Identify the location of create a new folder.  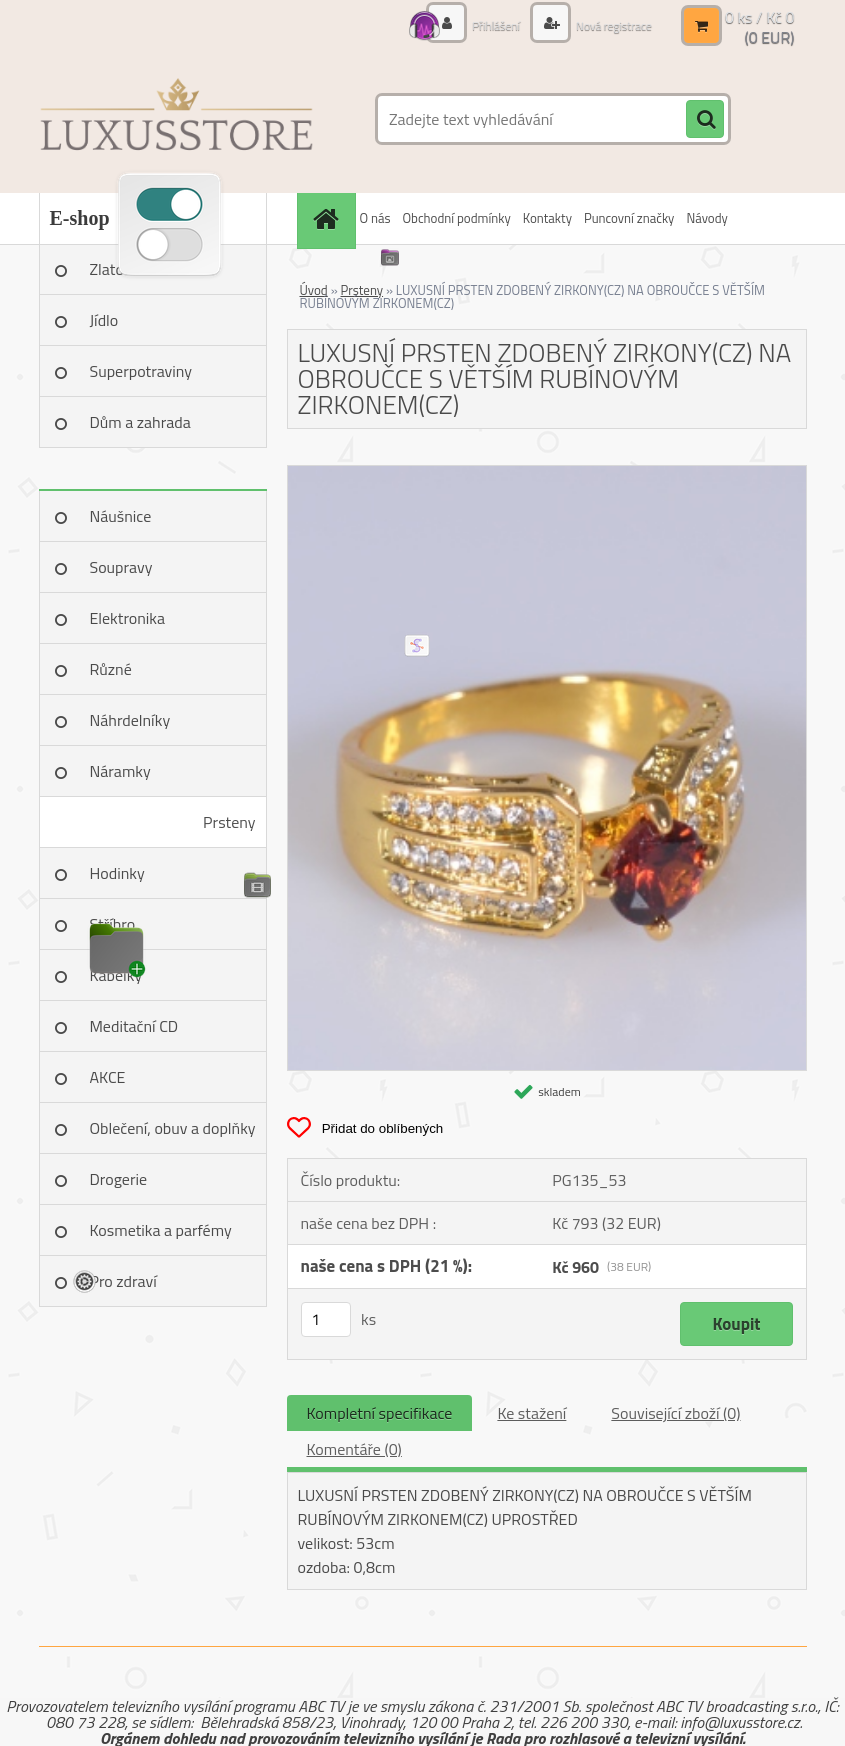
(116, 948).